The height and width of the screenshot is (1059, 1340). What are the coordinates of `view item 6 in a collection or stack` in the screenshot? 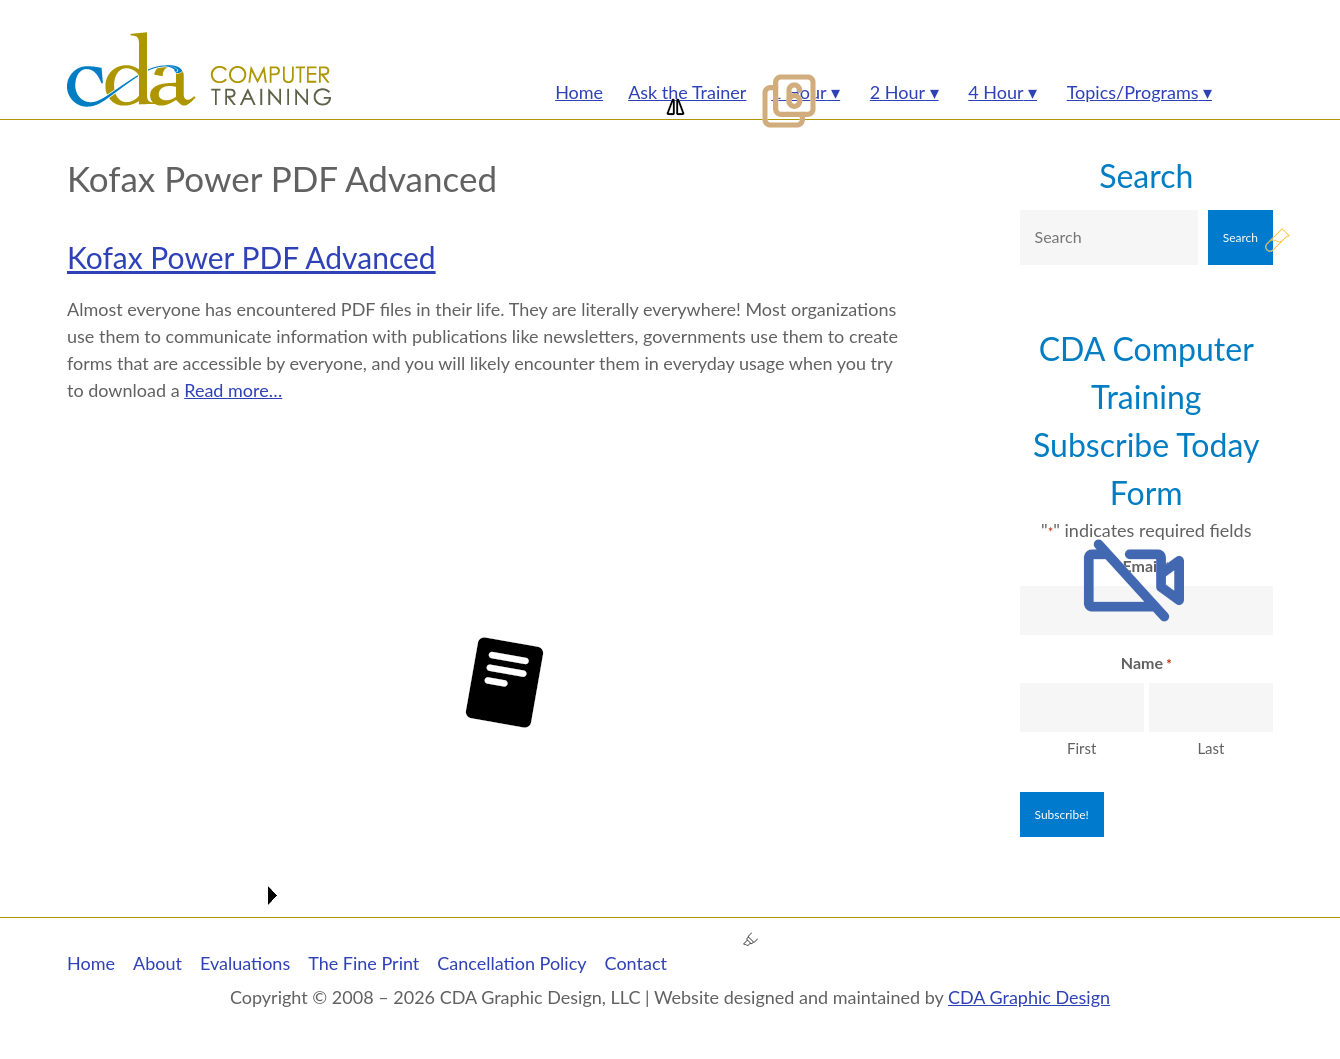 It's located at (789, 101).